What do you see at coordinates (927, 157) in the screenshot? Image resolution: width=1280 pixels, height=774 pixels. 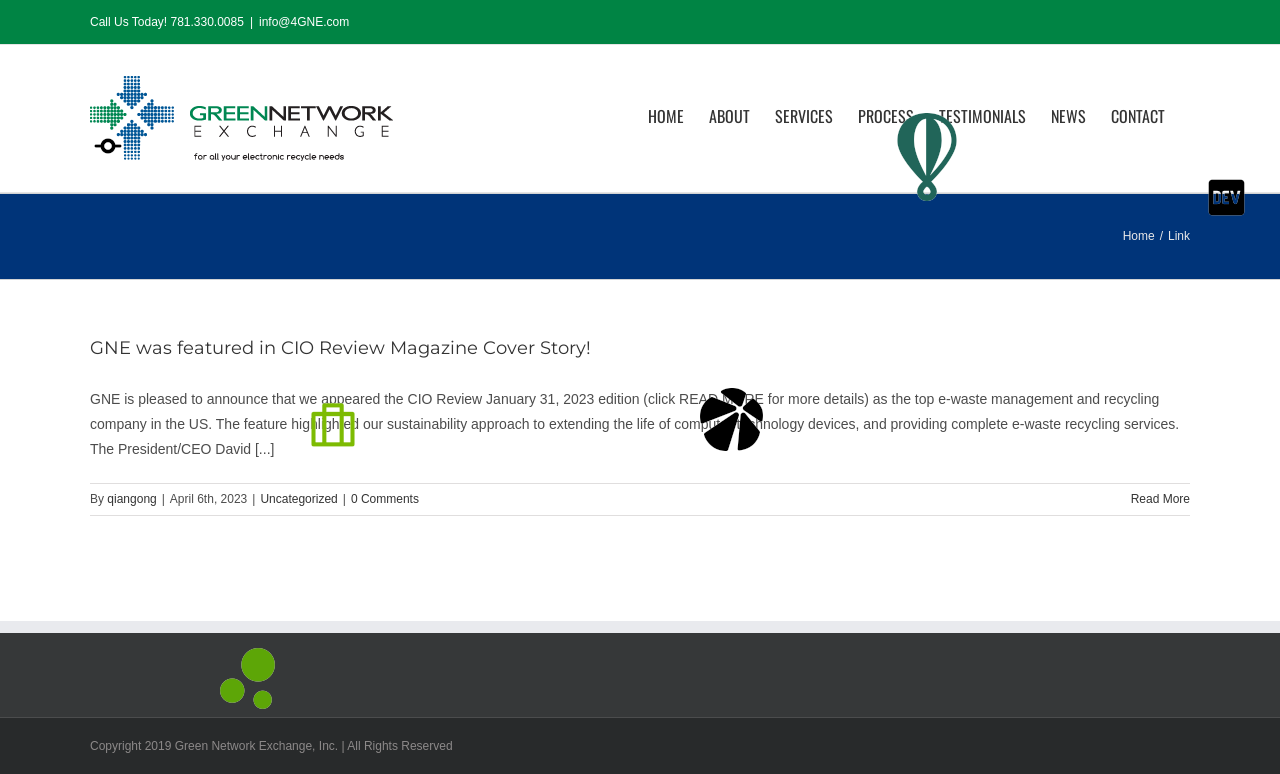 I see `fly.io logo` at bounding box center [927, 157].